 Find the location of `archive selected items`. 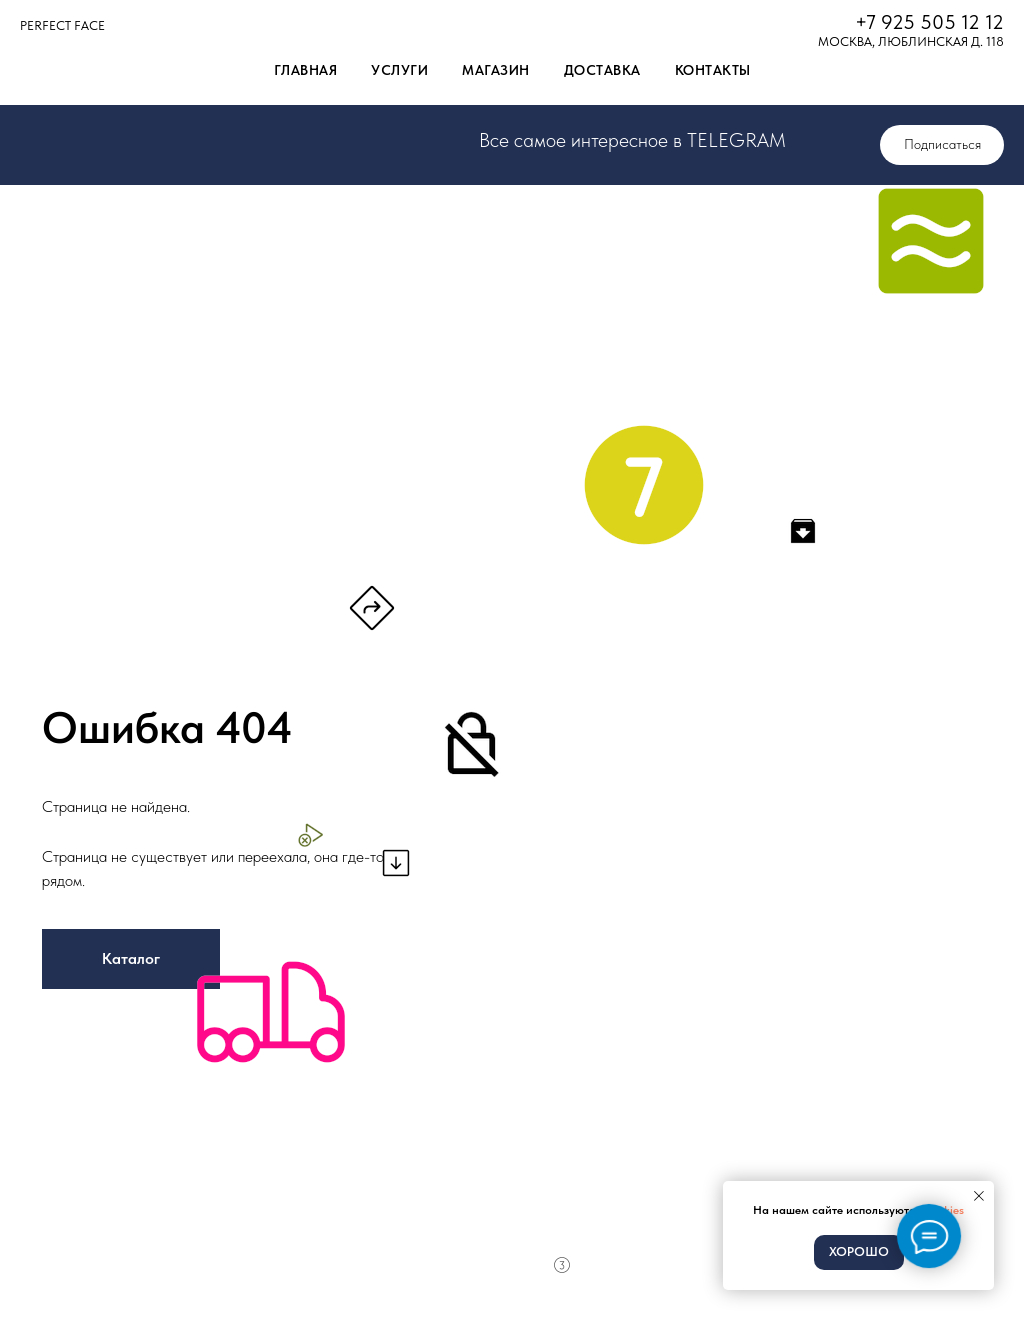

archive selected items is located at coordinates (803, 531).